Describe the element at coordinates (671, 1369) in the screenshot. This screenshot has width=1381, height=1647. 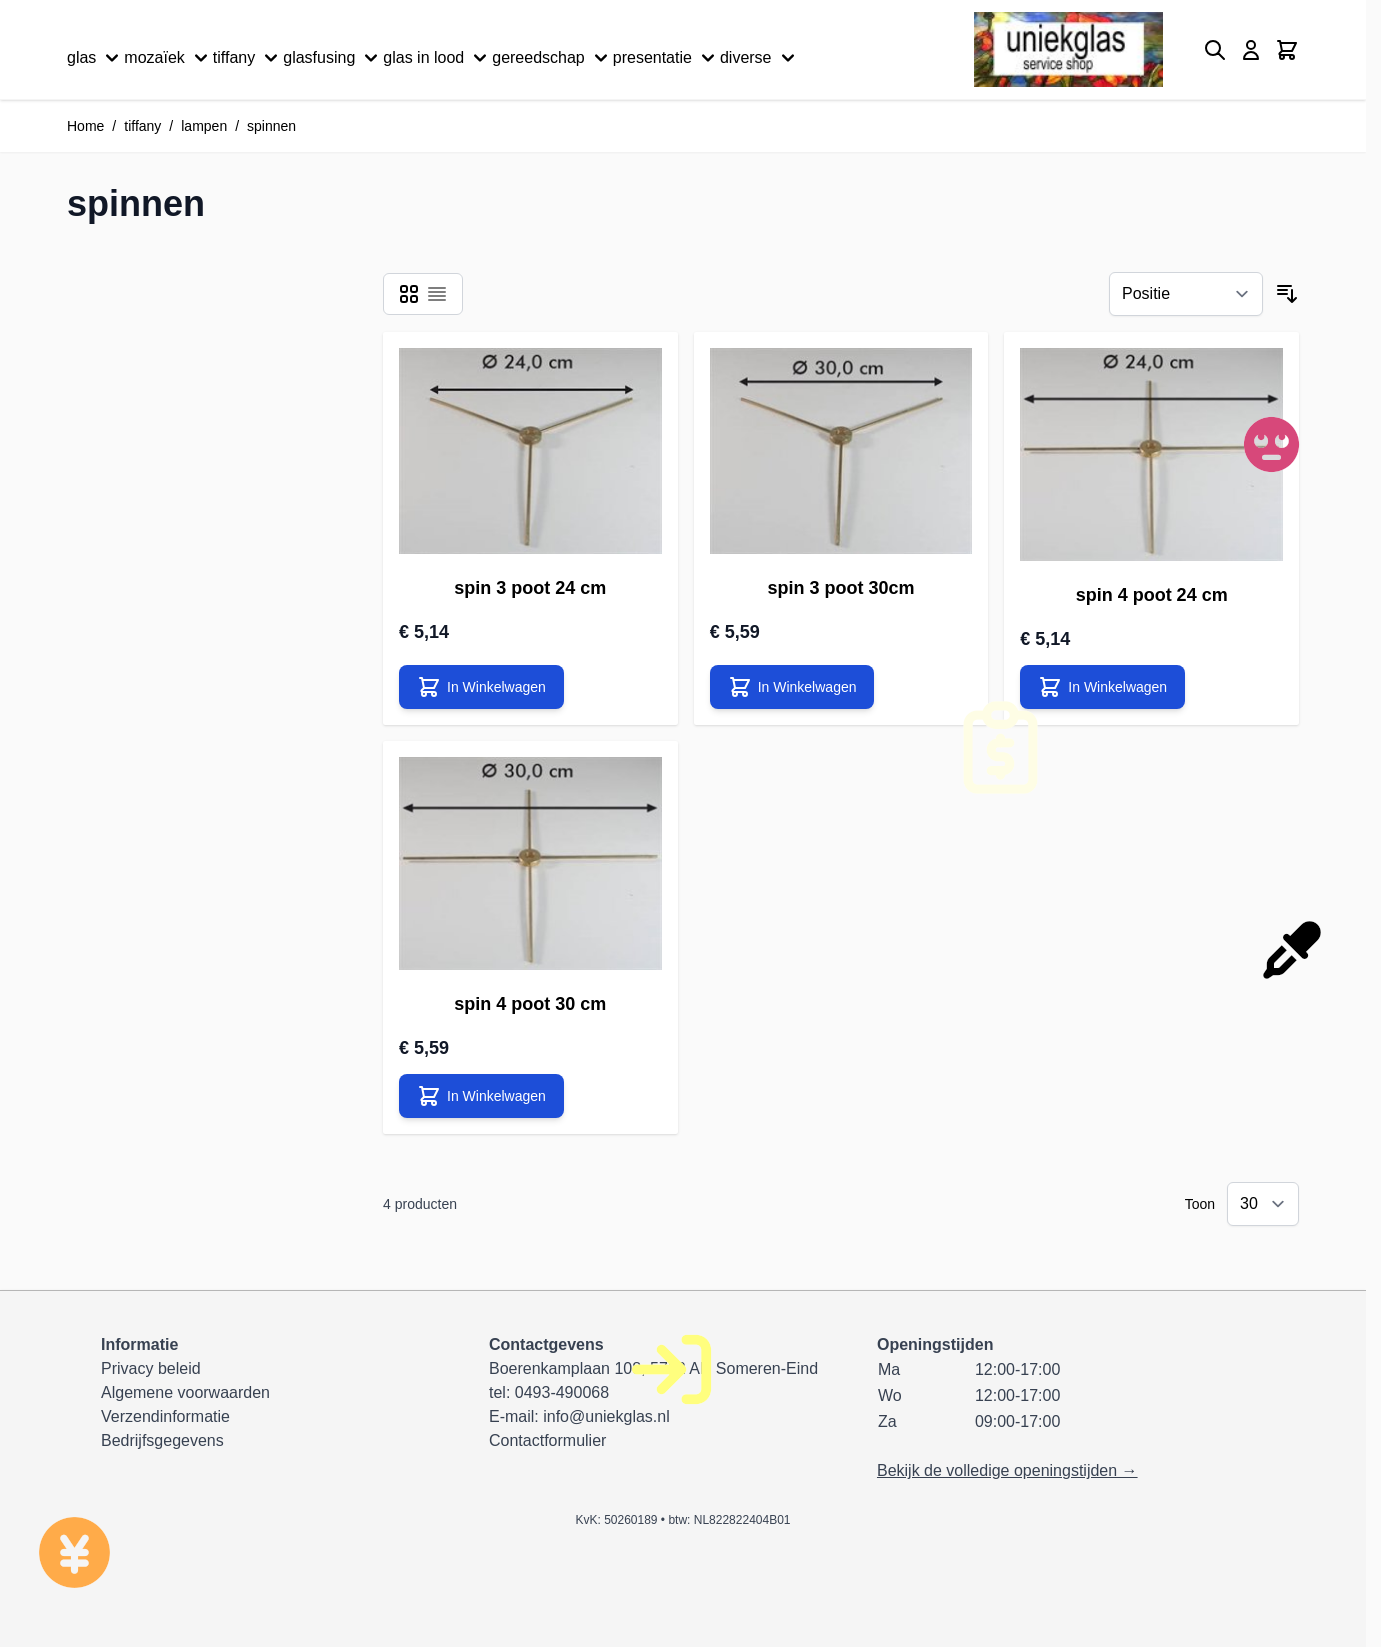
I see `log in to your account` at that location.